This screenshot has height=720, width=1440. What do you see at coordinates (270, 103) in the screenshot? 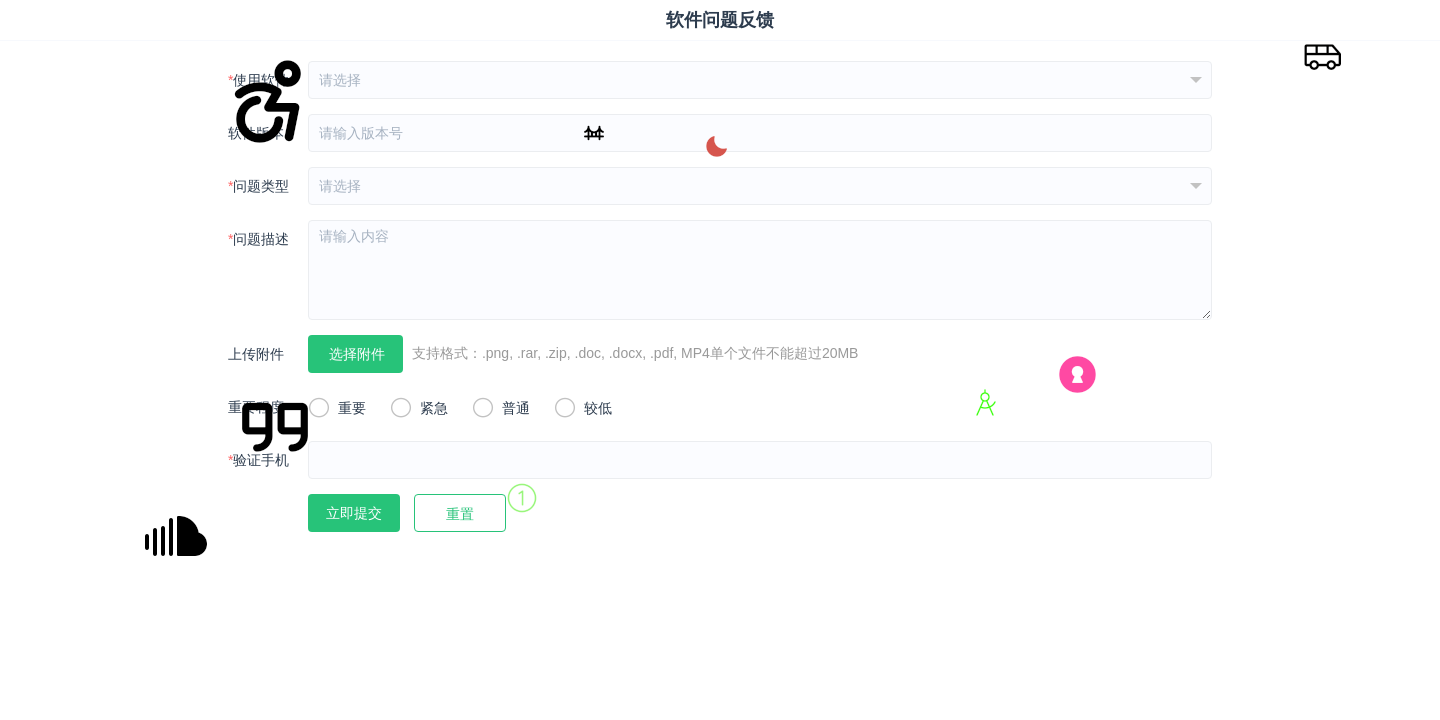
I see `indicates wheelchair accessible facilities` at bounding box center [270, 103].